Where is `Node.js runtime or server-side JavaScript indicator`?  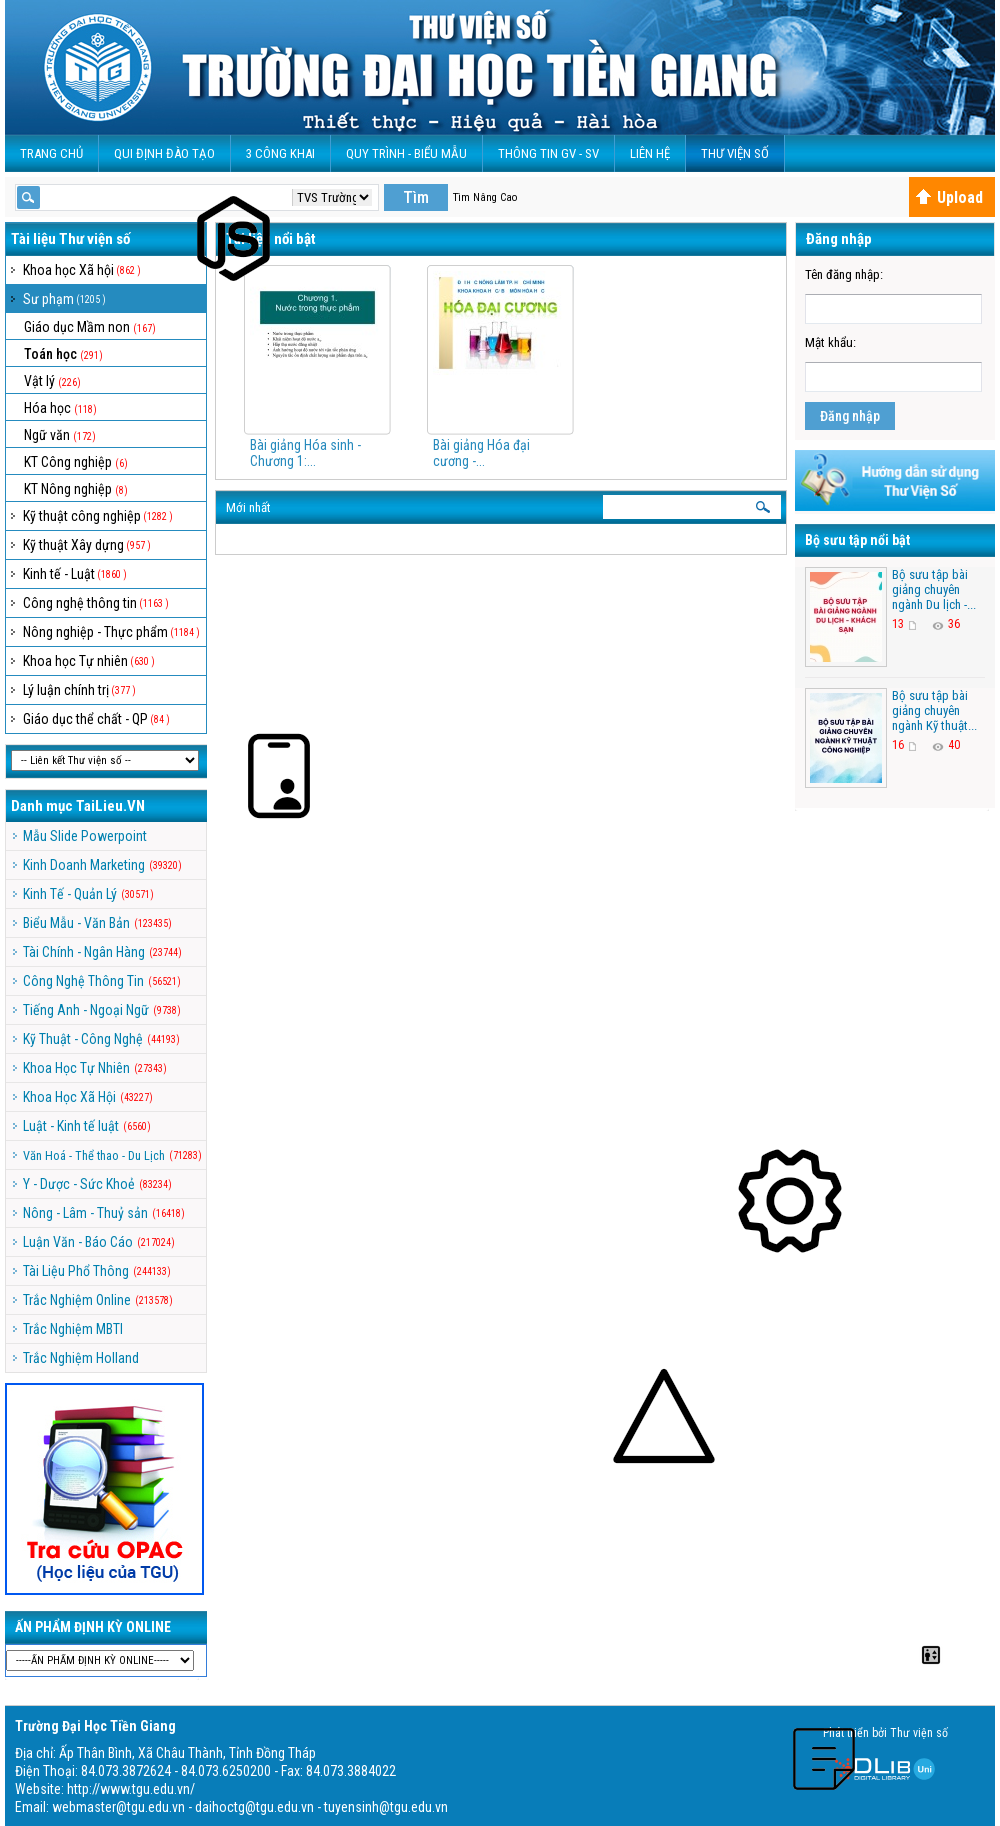 Node.js runtime or server-side JavaScript indicator is located at coordinates (233, 238).